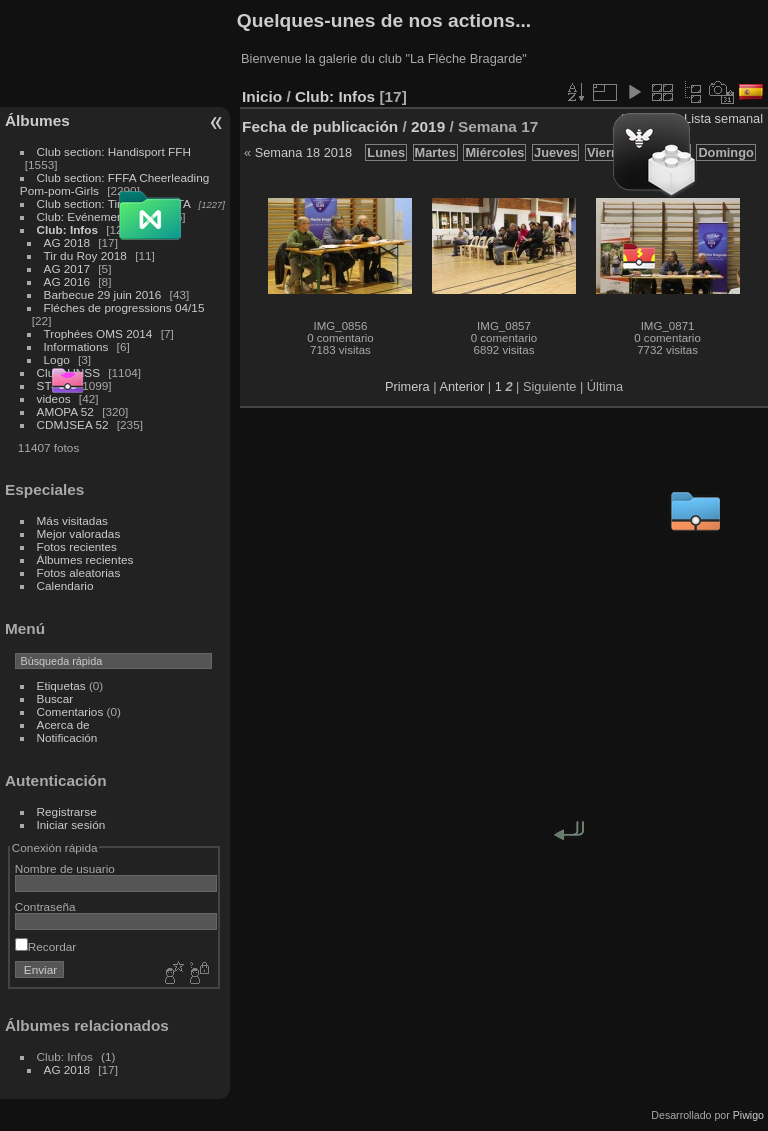 The image size is (768, 1131). Describe the element at coordinates (695, 512) in the screenshot. I see `folder containing pokémon typing game files` at that location.